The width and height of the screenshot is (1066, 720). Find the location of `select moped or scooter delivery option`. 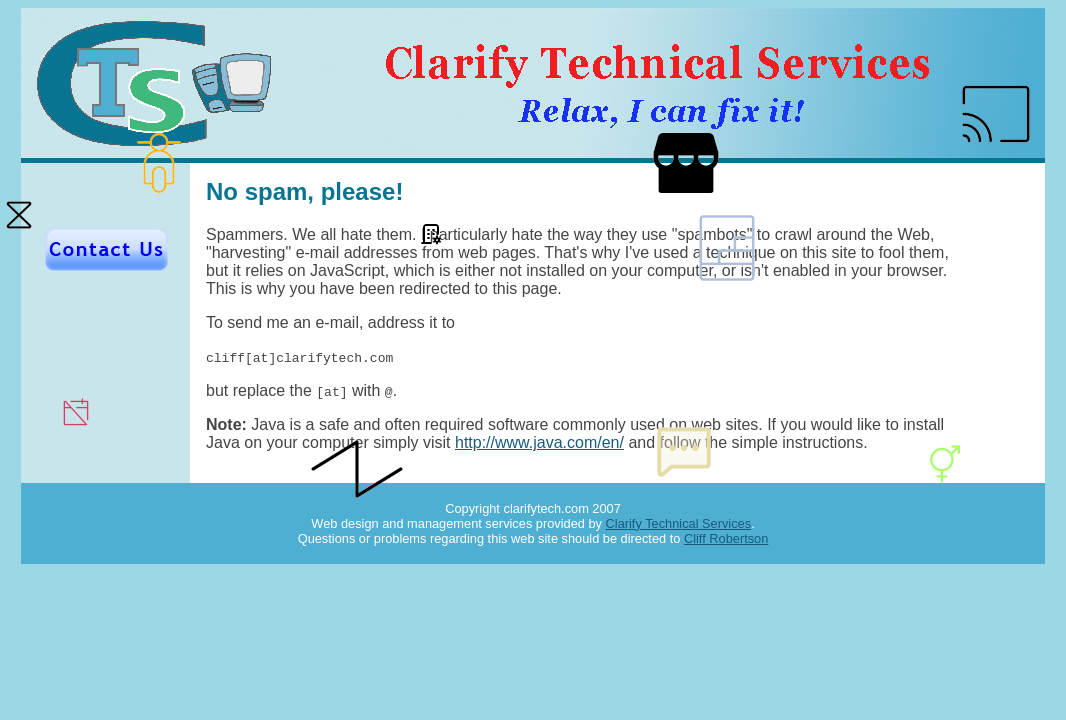

select moped or scooter delivery option is located at coordinates (159, 163).